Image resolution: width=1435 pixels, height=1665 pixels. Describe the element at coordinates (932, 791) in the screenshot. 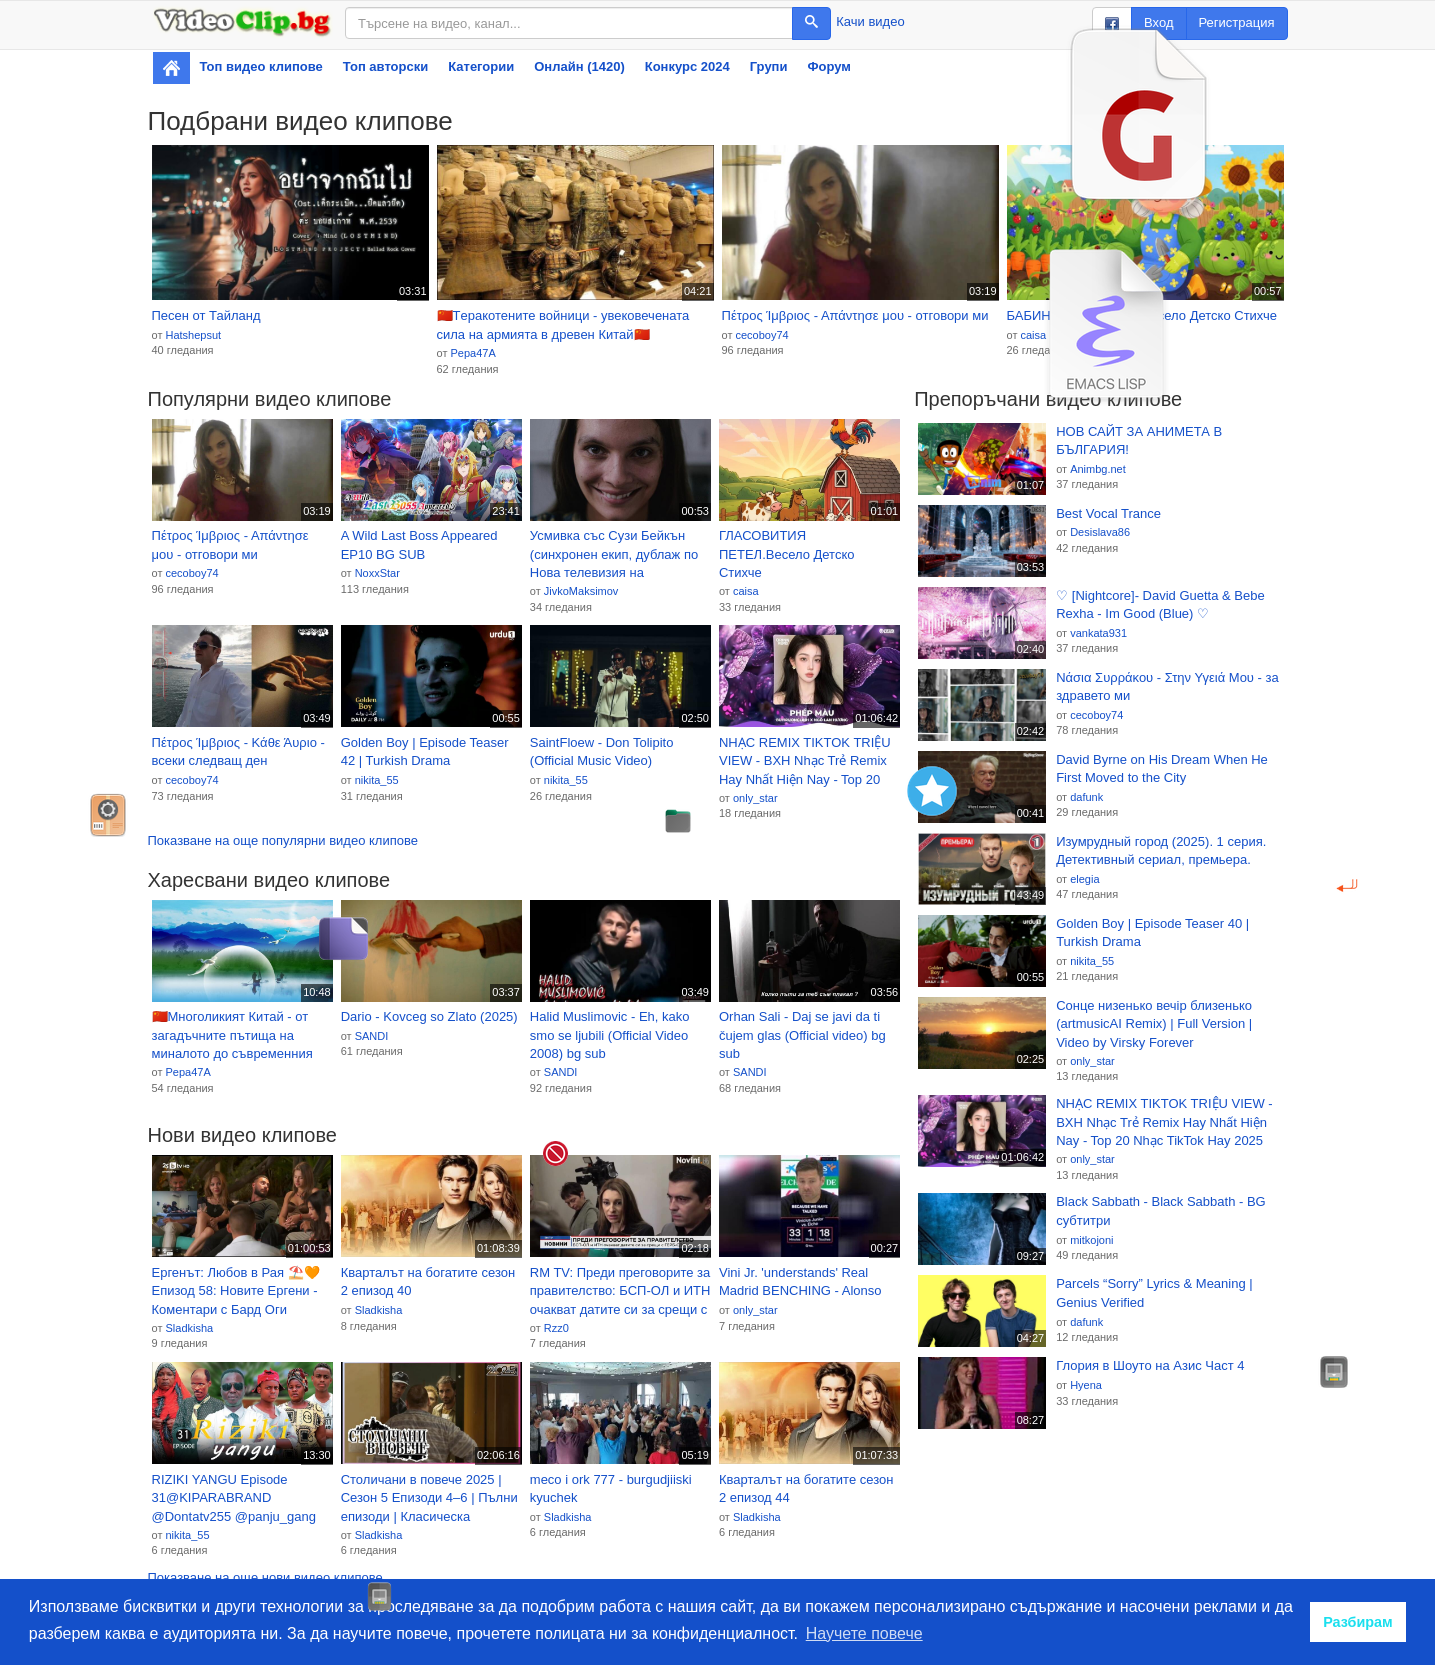

I see `indicates a favorited or starred item` at that location.